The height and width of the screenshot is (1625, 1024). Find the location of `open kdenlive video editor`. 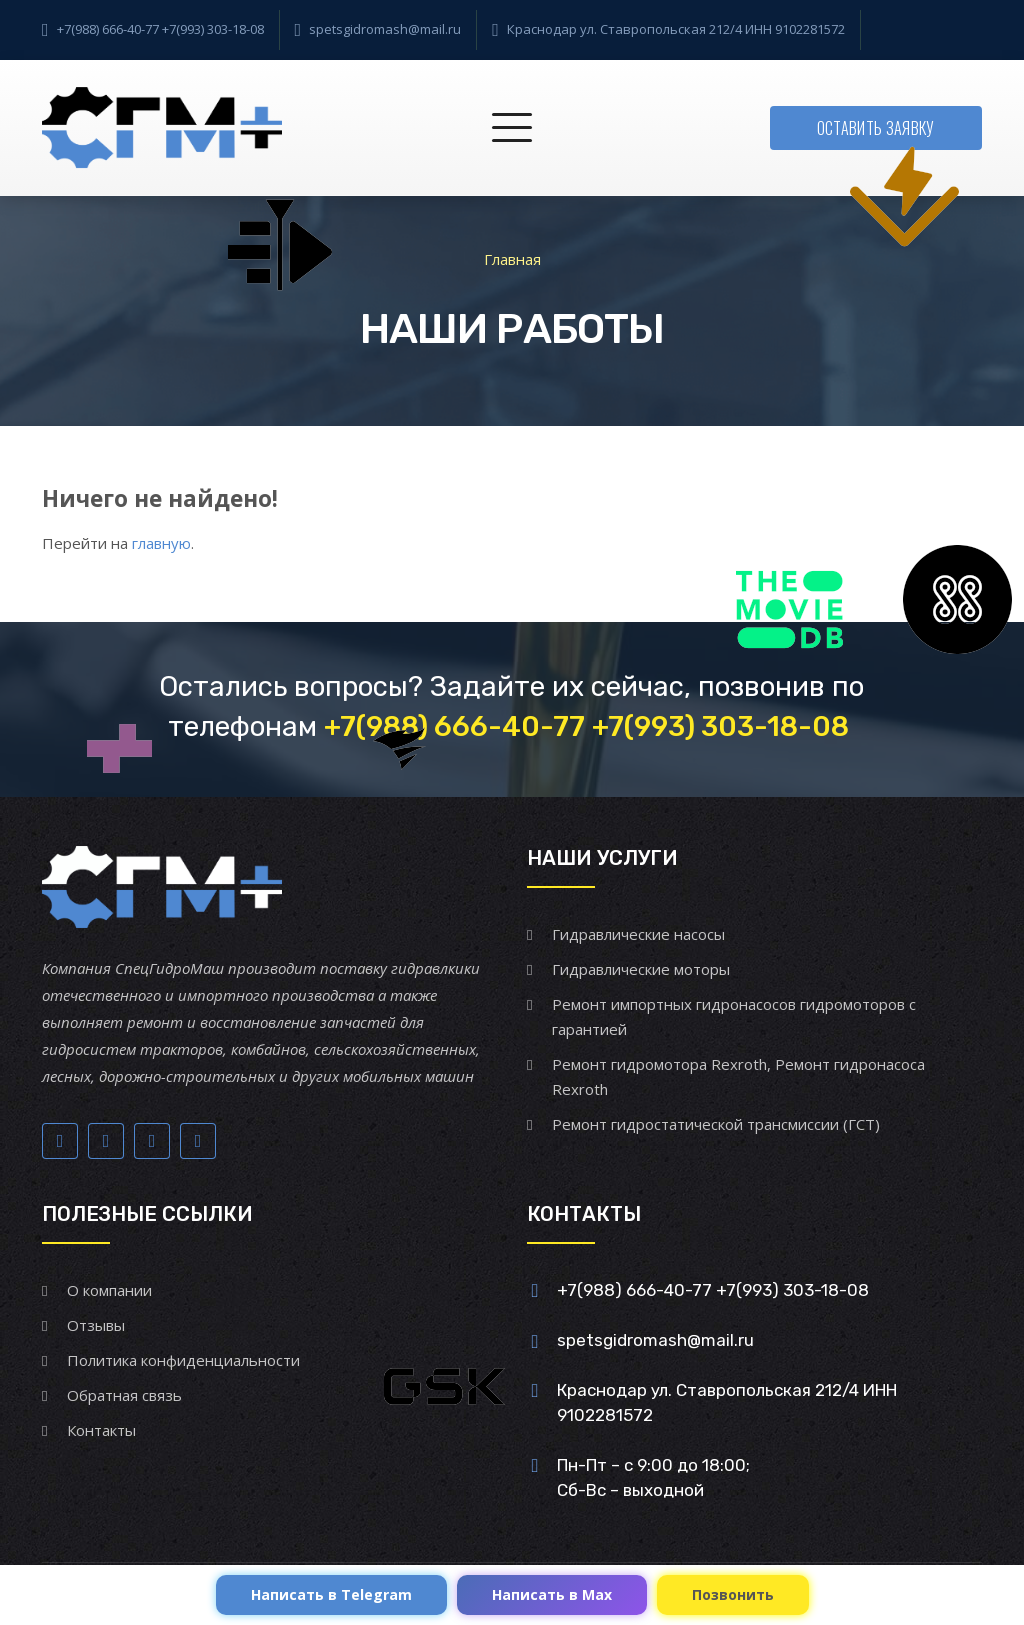

open kdenlive video editor is located at coordinates (280, 245).